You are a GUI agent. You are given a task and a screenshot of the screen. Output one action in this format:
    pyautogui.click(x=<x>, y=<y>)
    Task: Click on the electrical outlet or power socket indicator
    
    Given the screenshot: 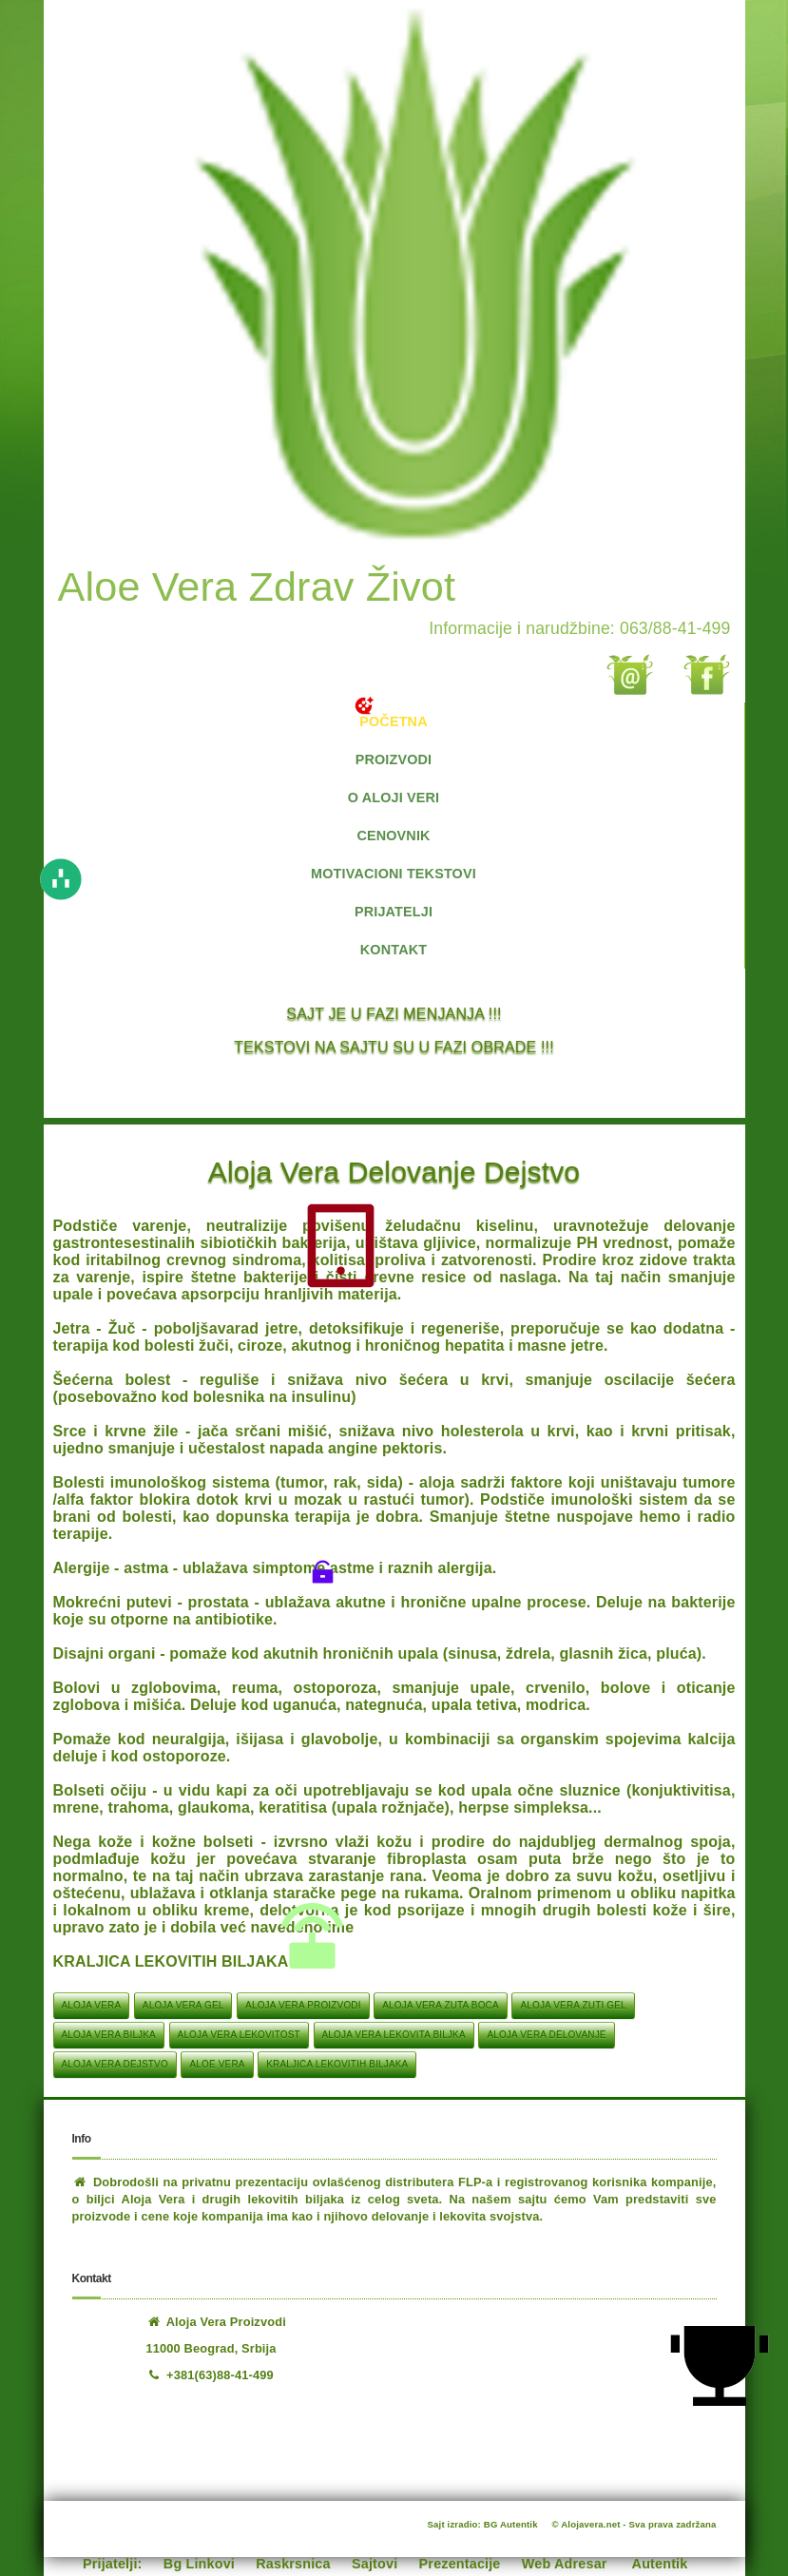 What is the action you would take?
    pyautogui.click(x=61, y=879)
    